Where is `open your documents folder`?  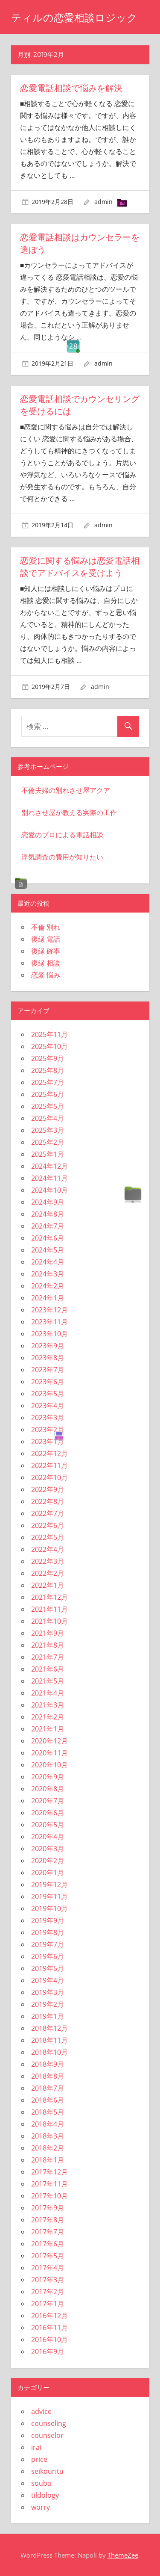
open your documents folder is located at coordinates (21, 883).